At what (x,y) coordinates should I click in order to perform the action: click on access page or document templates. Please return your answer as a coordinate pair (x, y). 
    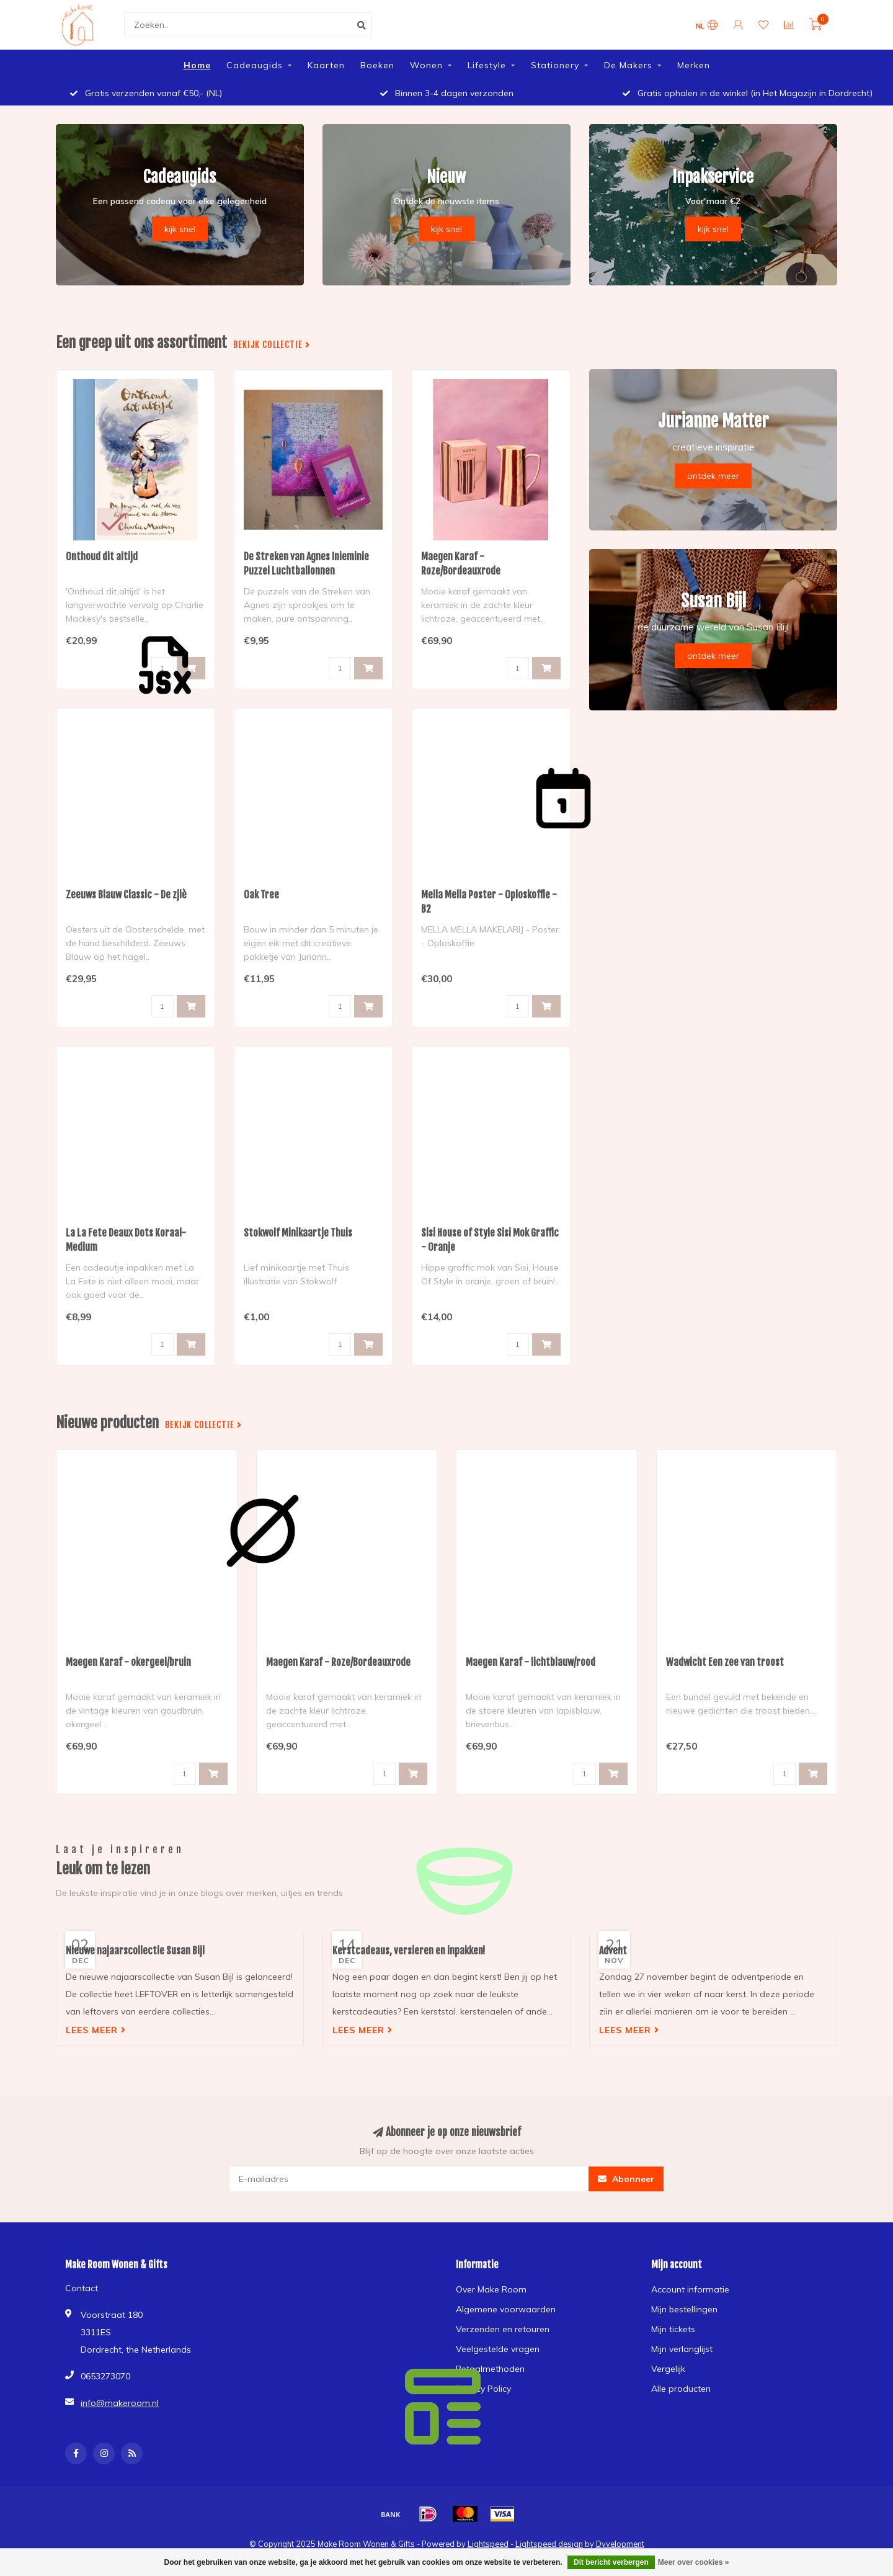
    Looking at the image, I should click on (443, 2407).